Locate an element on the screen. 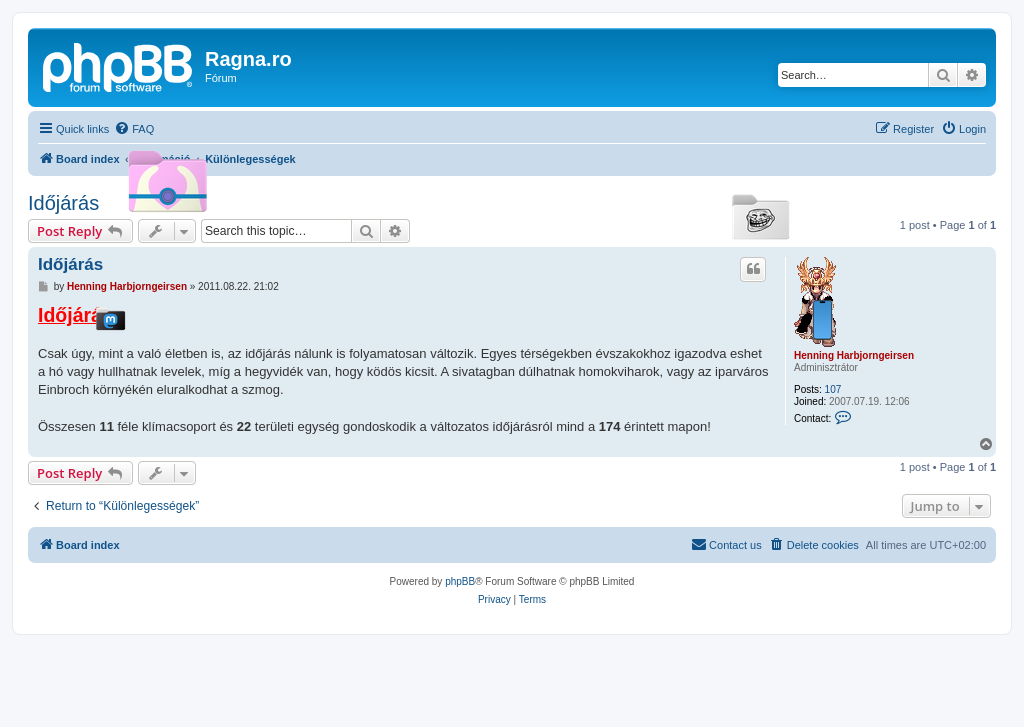 The height and width of the screenshot is (727, 1024). indicates a connected iPhone 14 Pro device is located at coordinates (822, 320).